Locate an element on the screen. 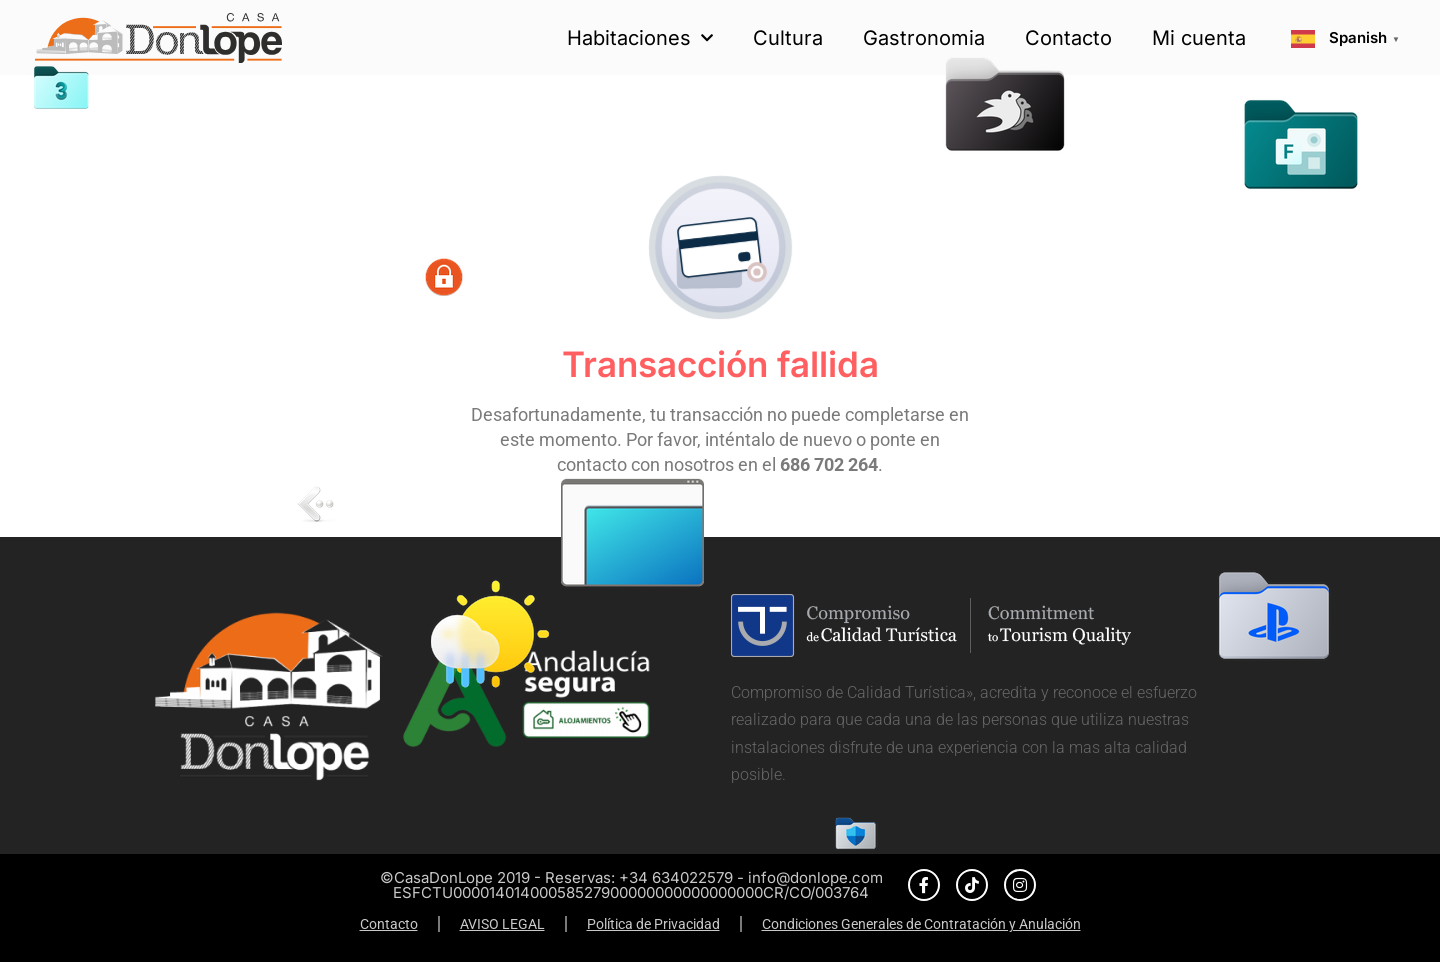 The height and width of the screenshot is (962, 1440). lock the screen is located at coordinates (444, 277).